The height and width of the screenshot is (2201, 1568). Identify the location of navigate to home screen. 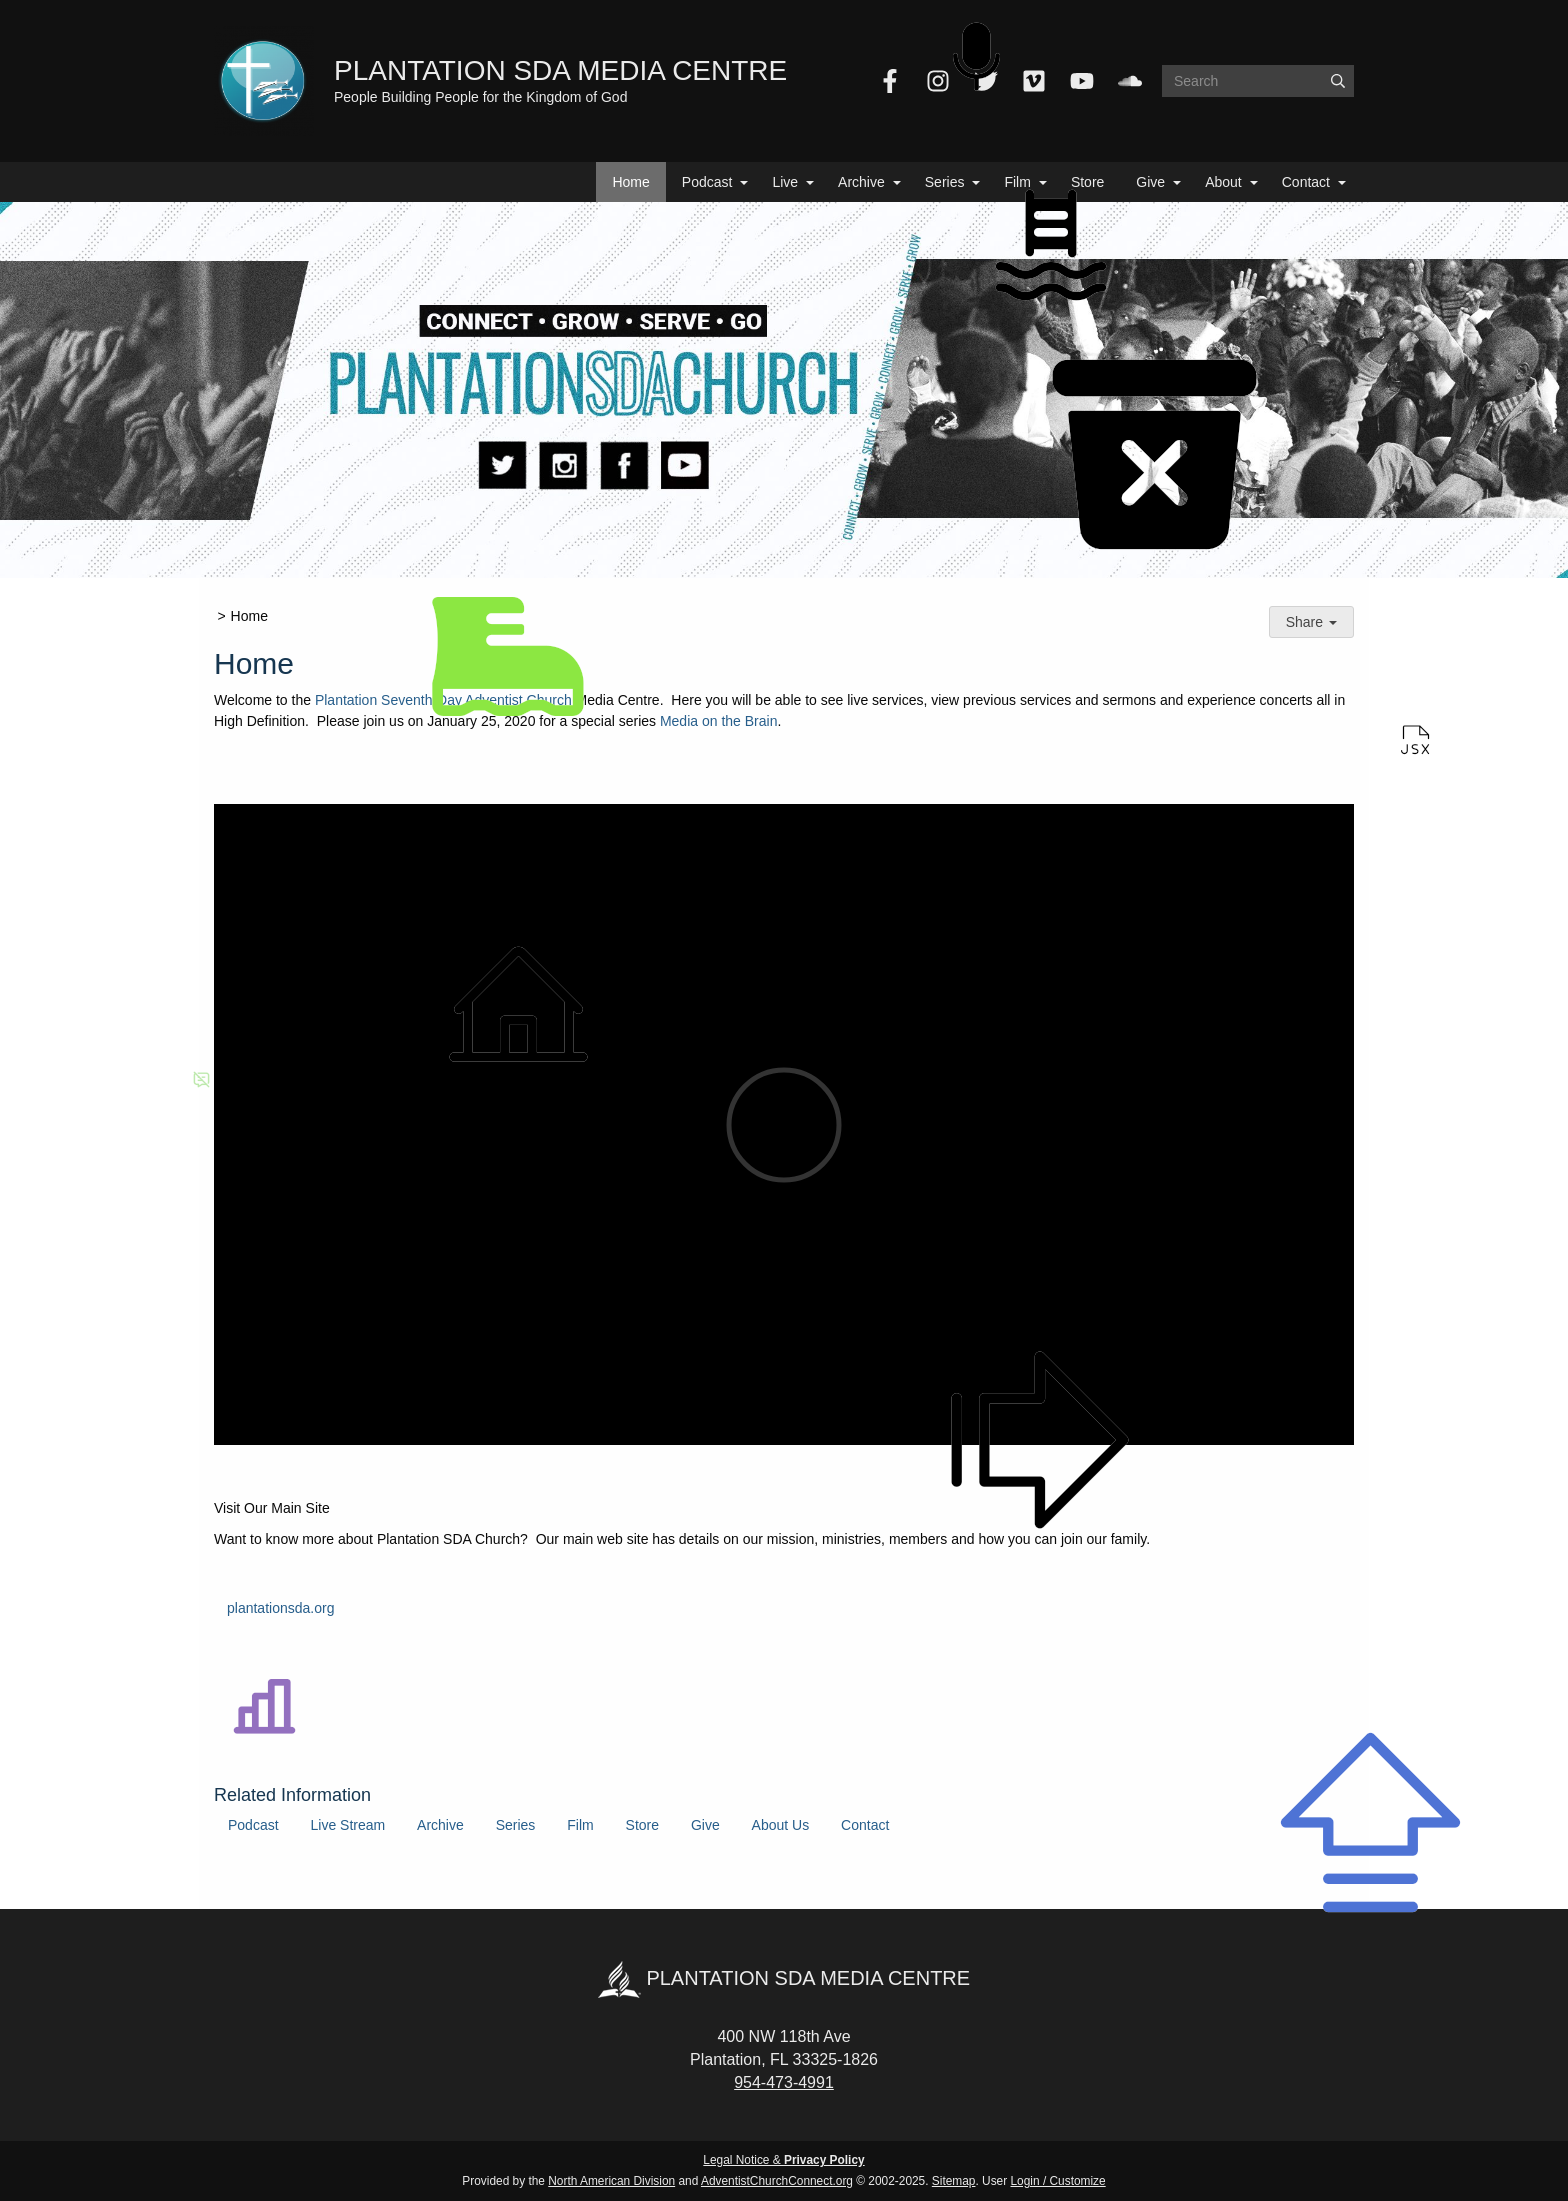
(518, 1006).